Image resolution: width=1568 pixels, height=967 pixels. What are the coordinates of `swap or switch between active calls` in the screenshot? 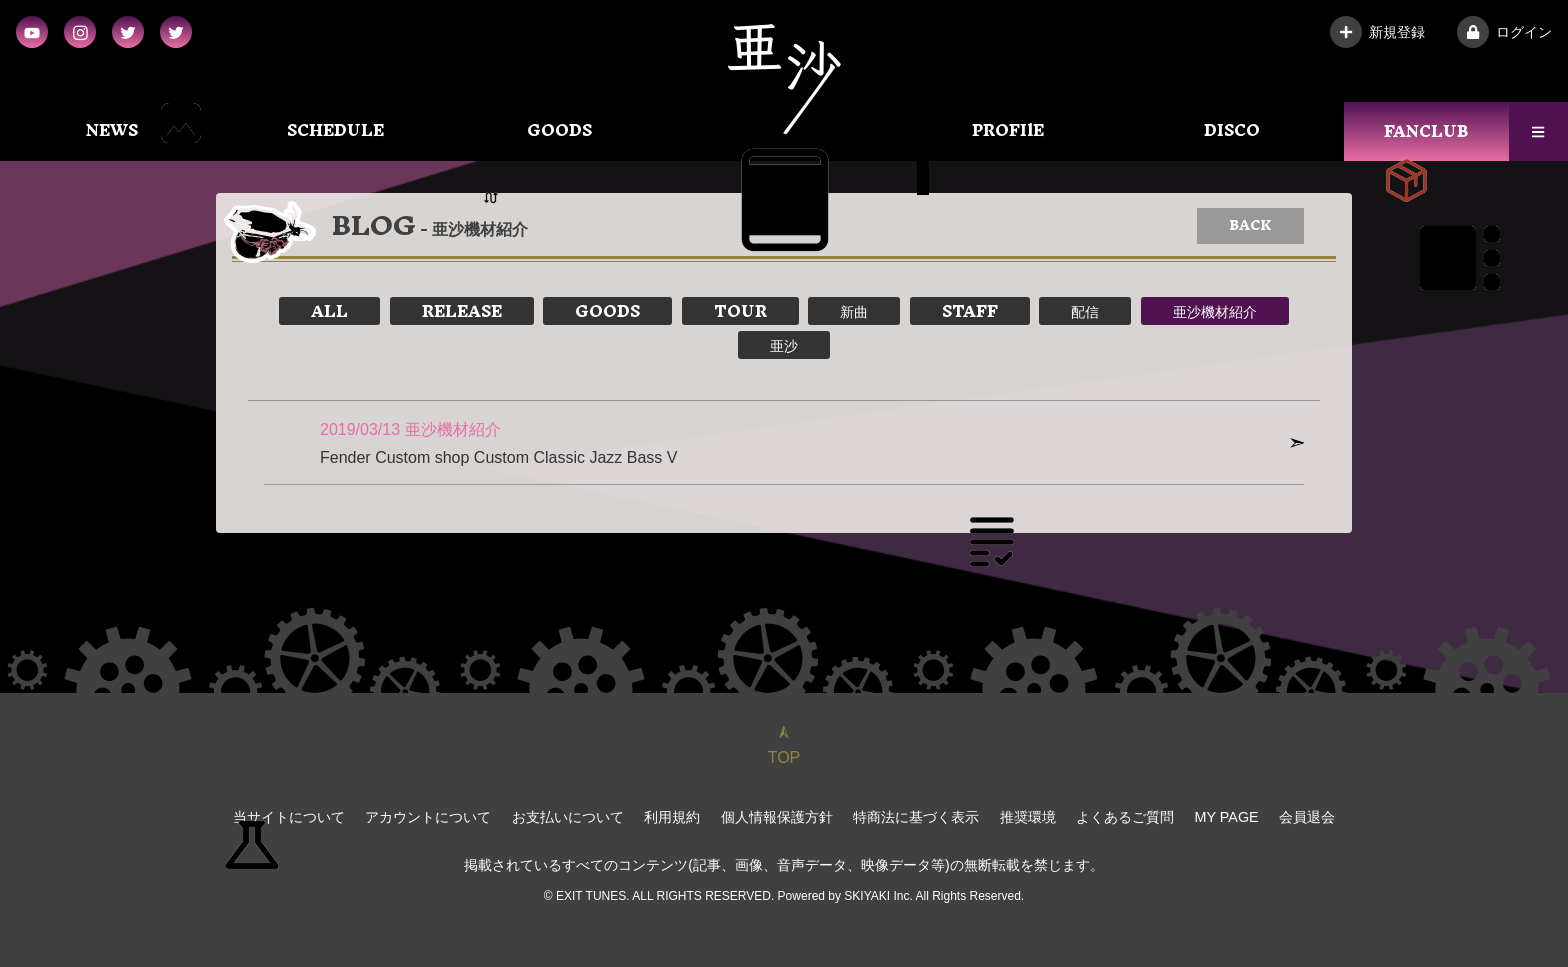 It's located at (491, 198).